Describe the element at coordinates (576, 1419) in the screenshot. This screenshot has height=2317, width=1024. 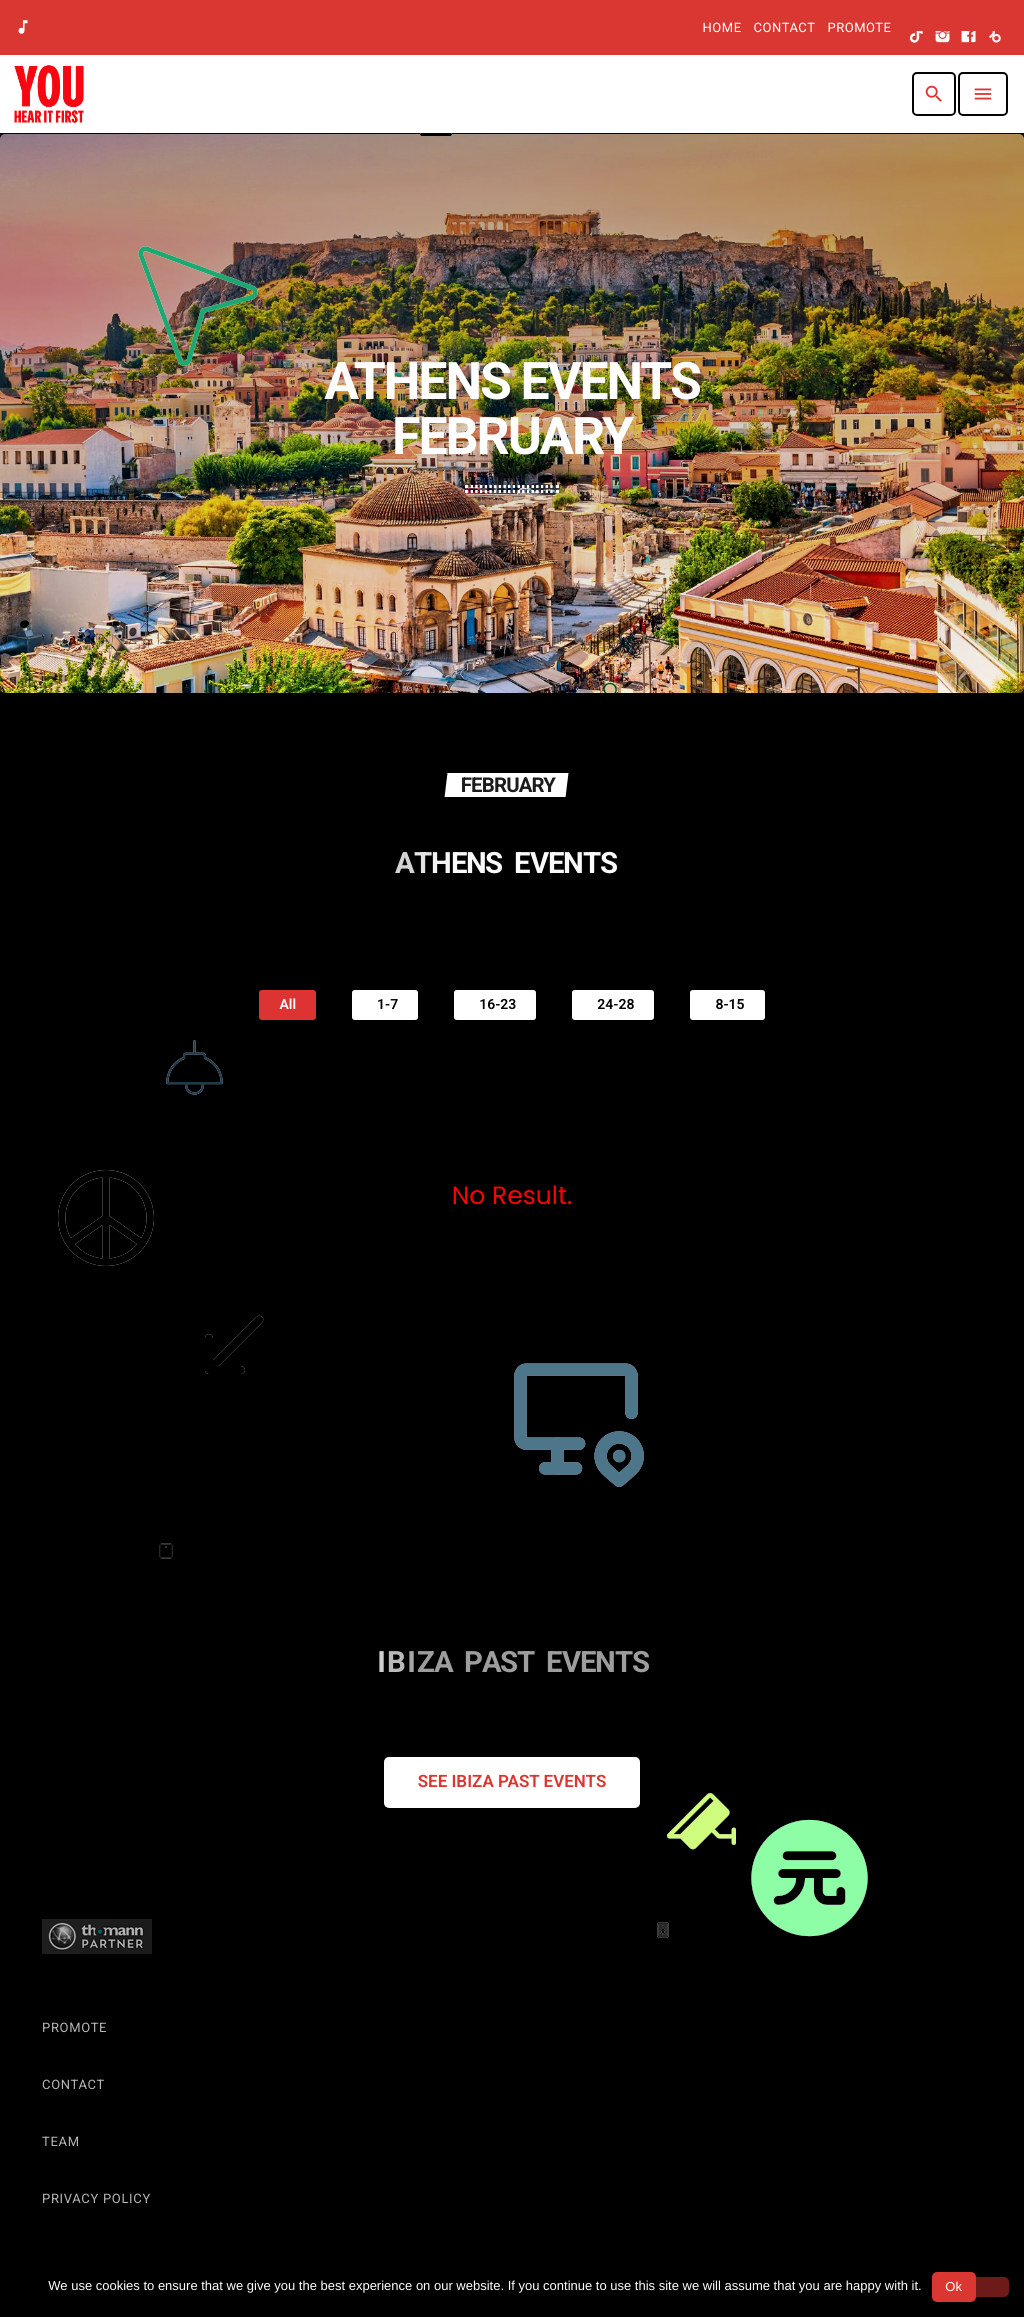
I see `pin this device to your workspace` at that location.